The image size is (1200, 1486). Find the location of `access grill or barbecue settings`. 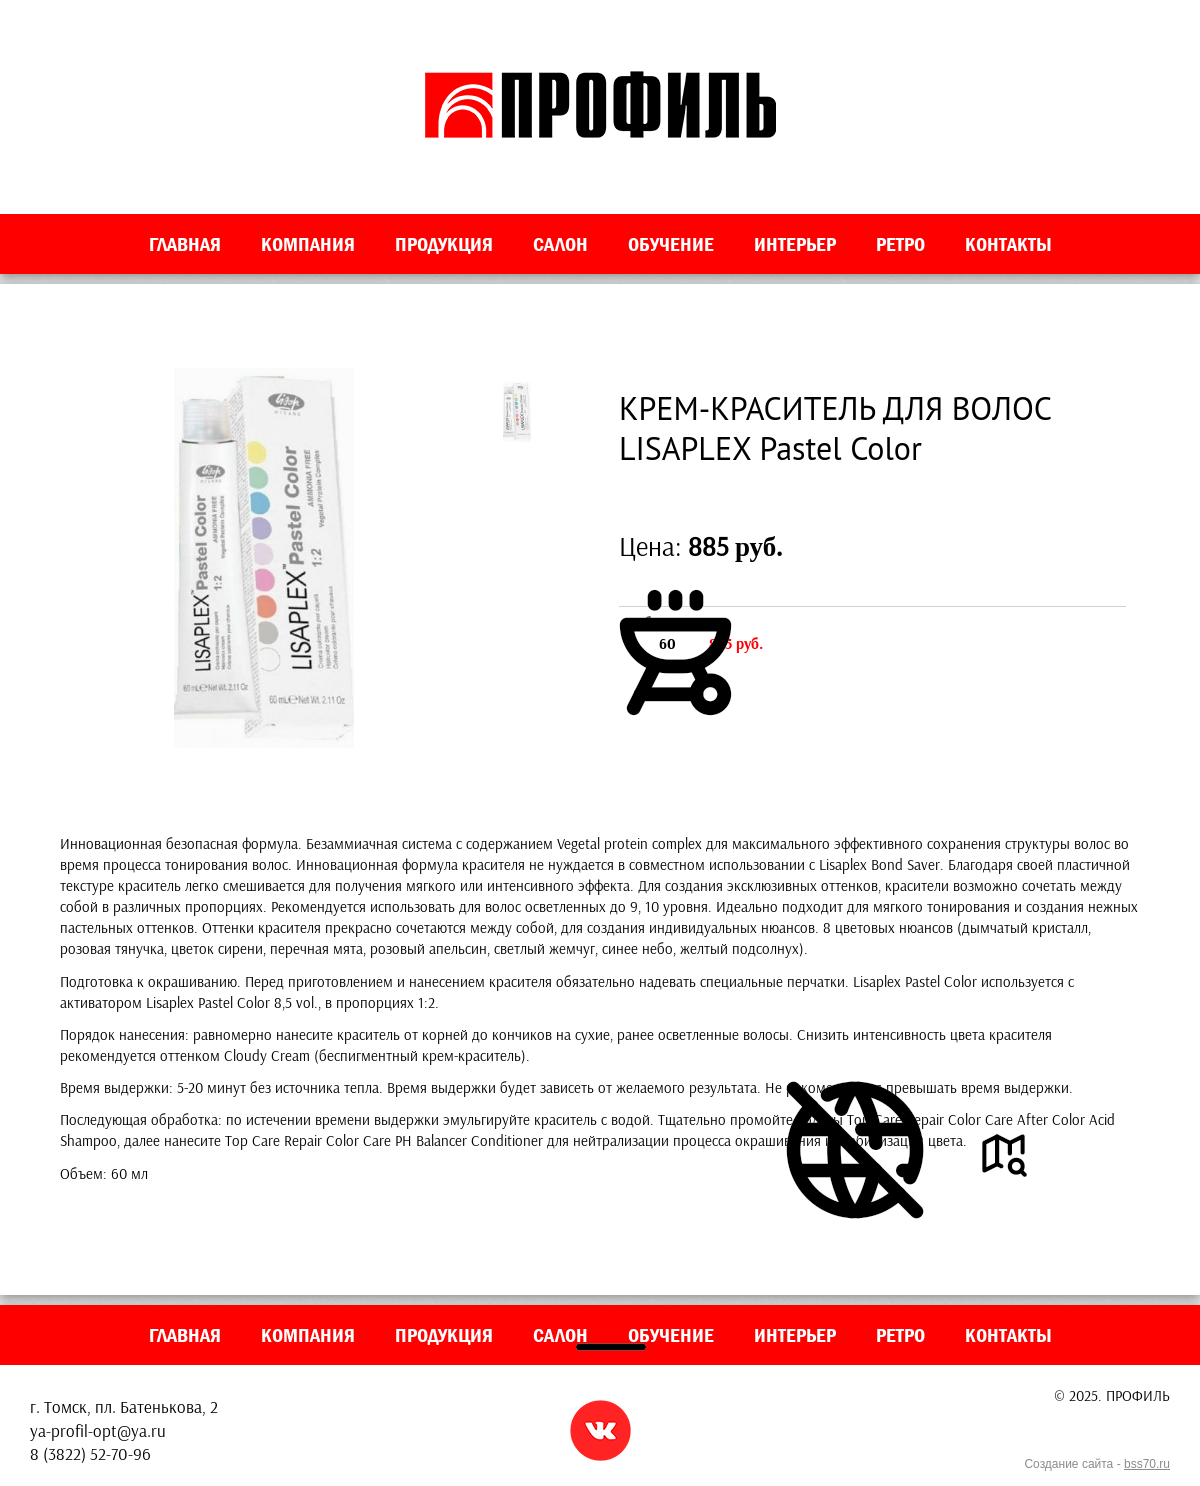

access grill or barbecue settings is located at coordinates (675, 652).